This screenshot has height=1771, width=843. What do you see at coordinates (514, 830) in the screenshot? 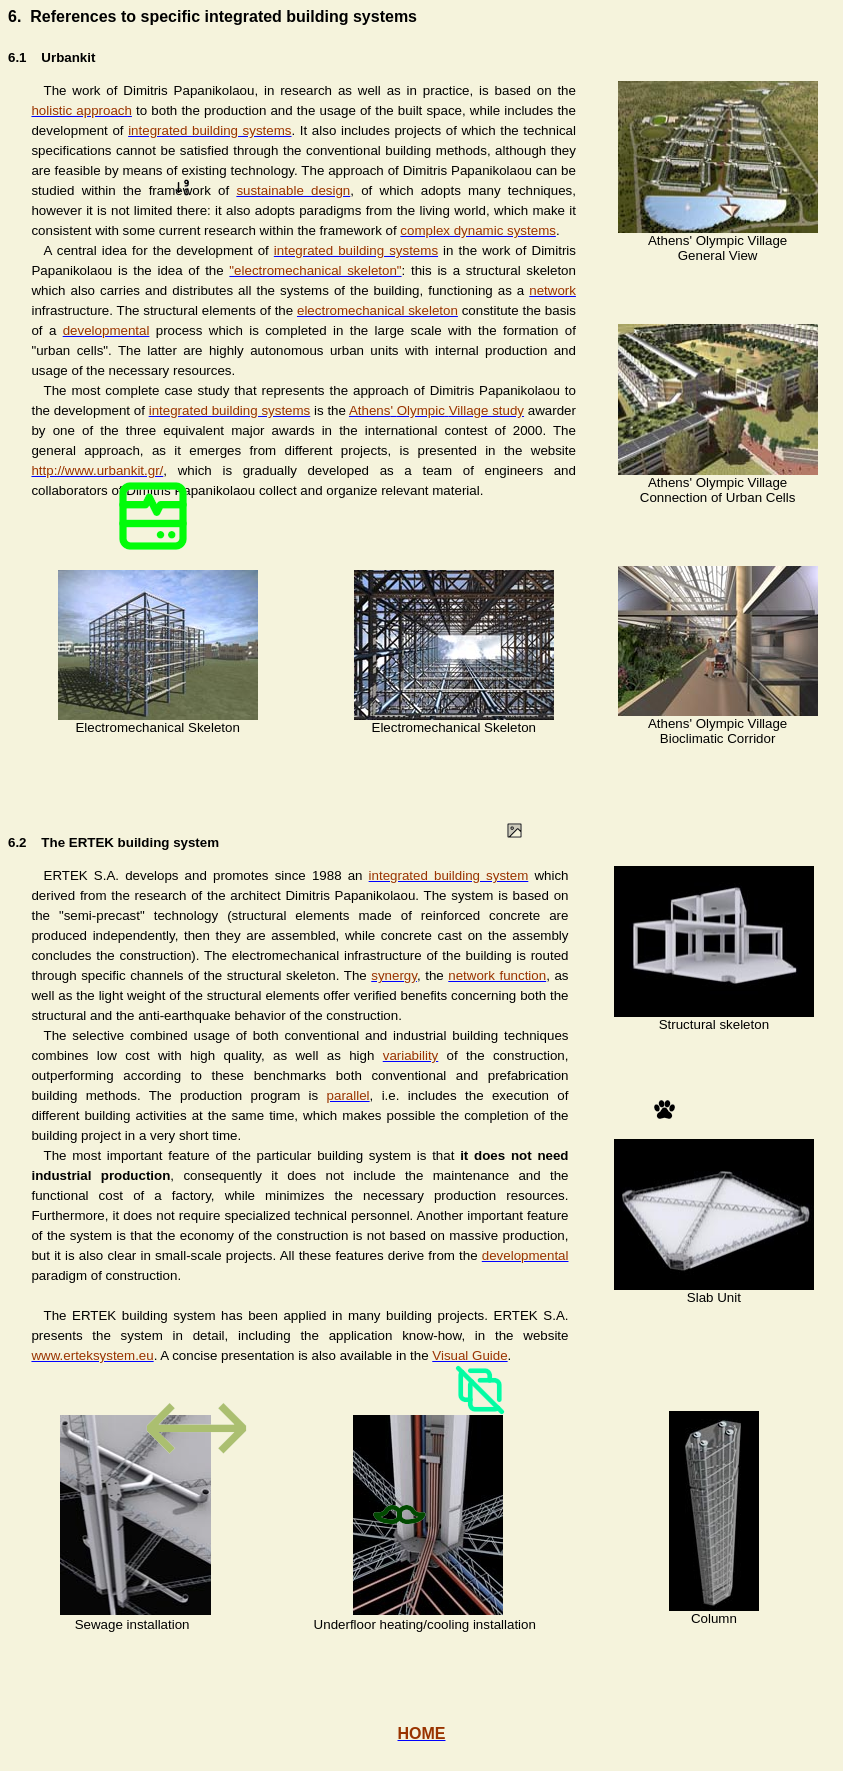
I see `view image or photo` at bounding box center [514, 830].